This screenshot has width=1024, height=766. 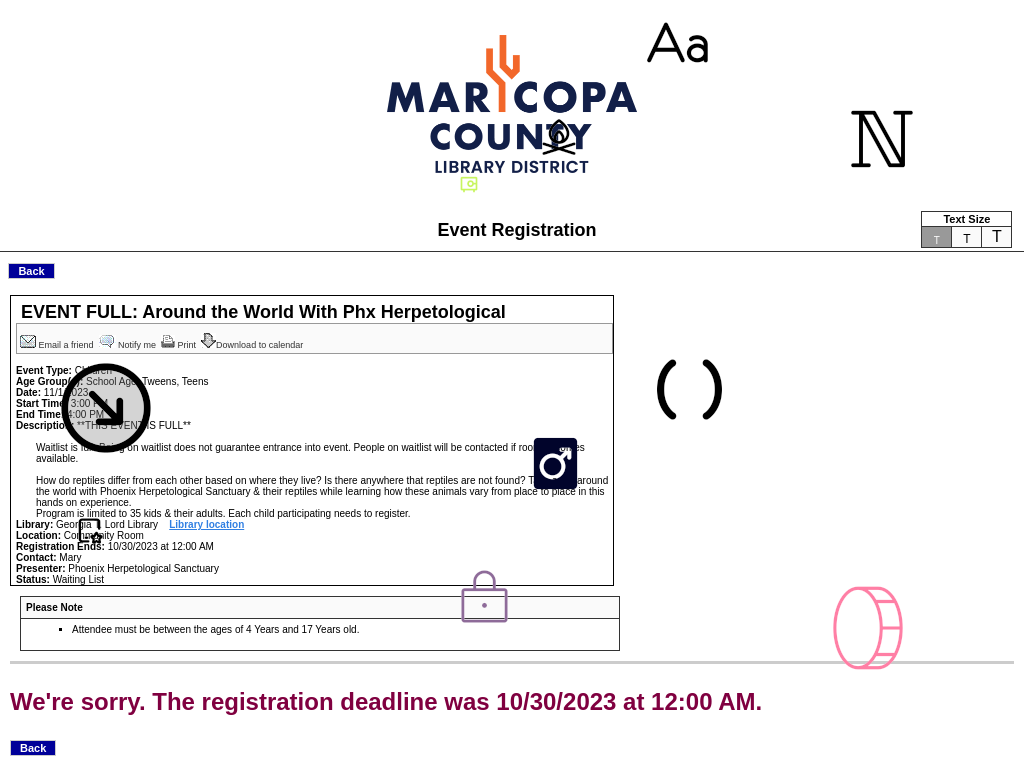 I want to click on insert parentheses in text or code, so click(x=689, y=389).